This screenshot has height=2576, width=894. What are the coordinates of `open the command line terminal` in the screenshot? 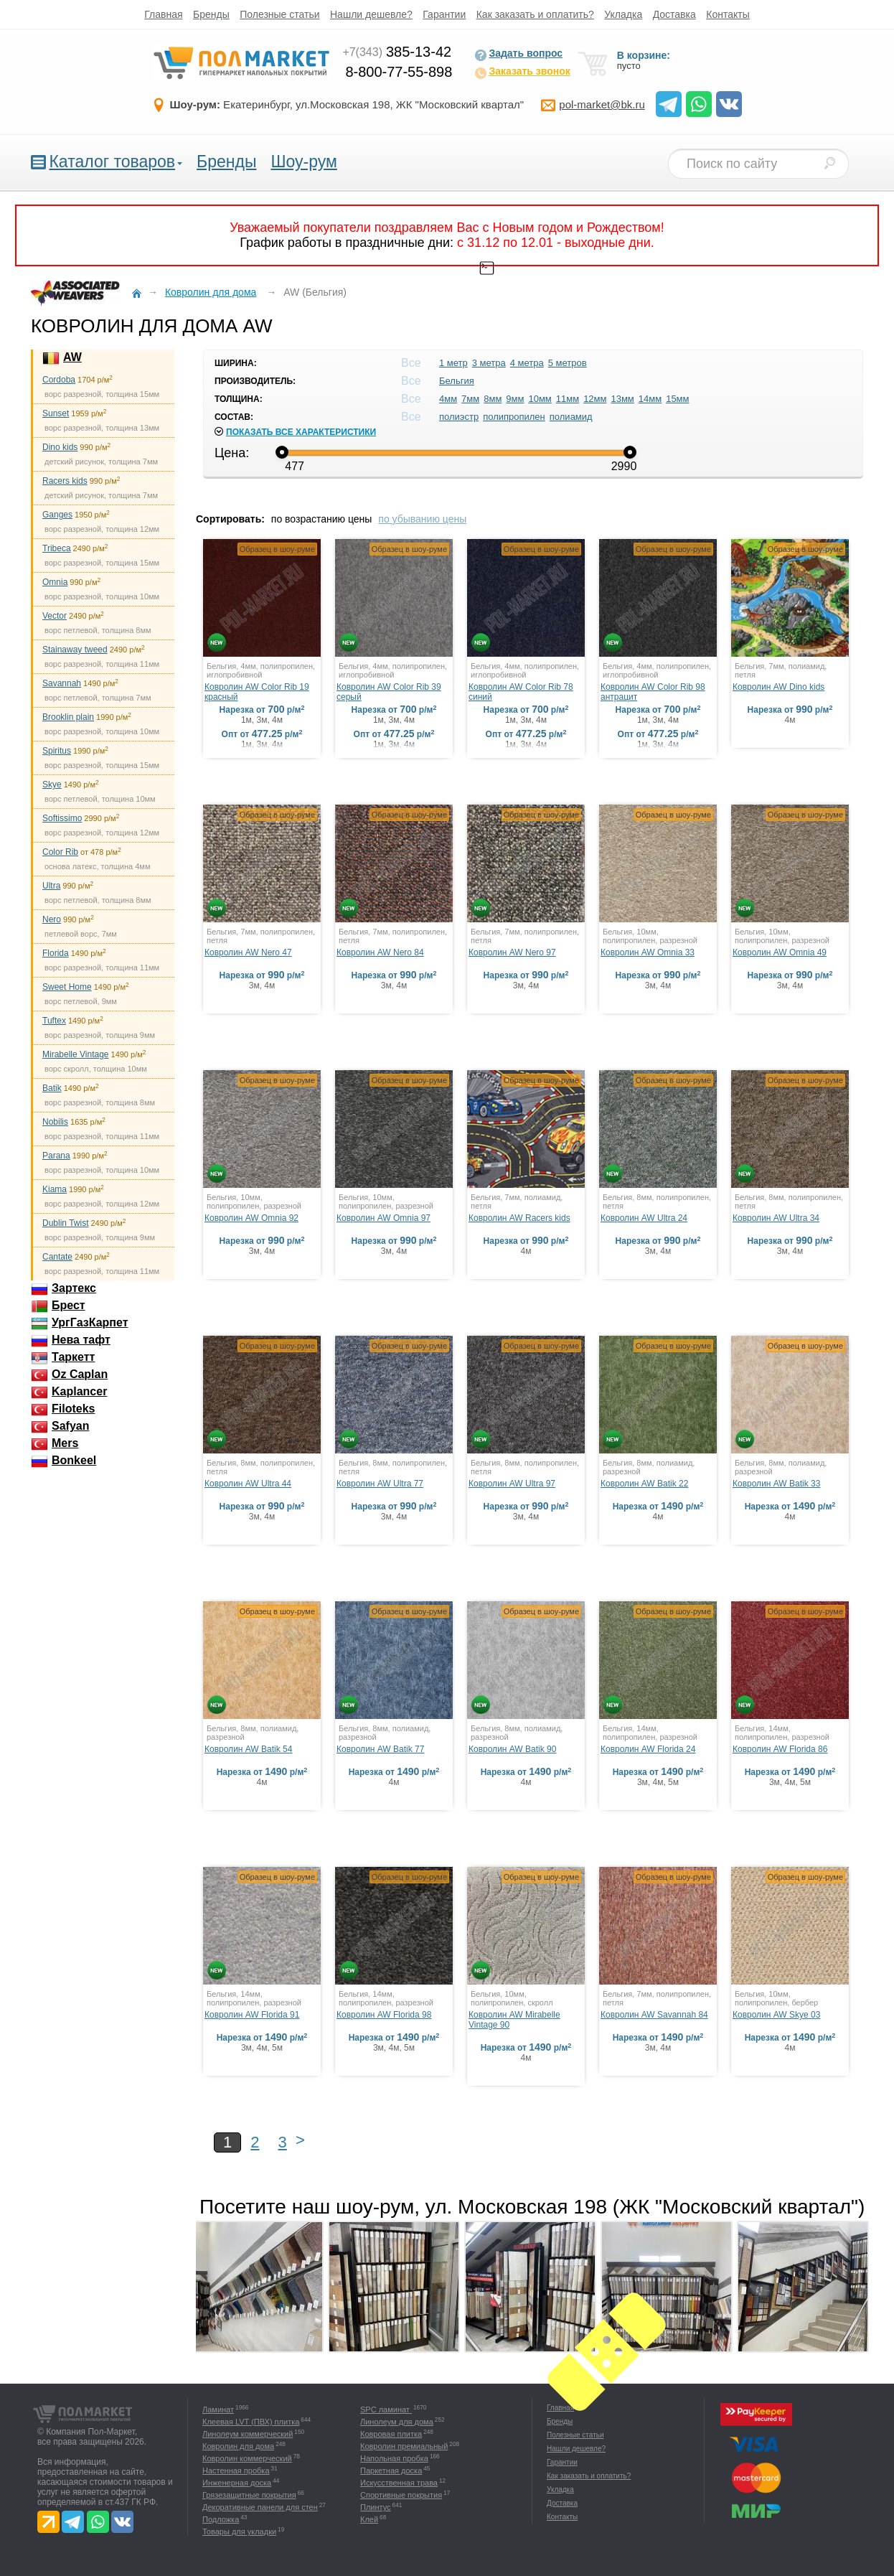 It's located at (486, 268).